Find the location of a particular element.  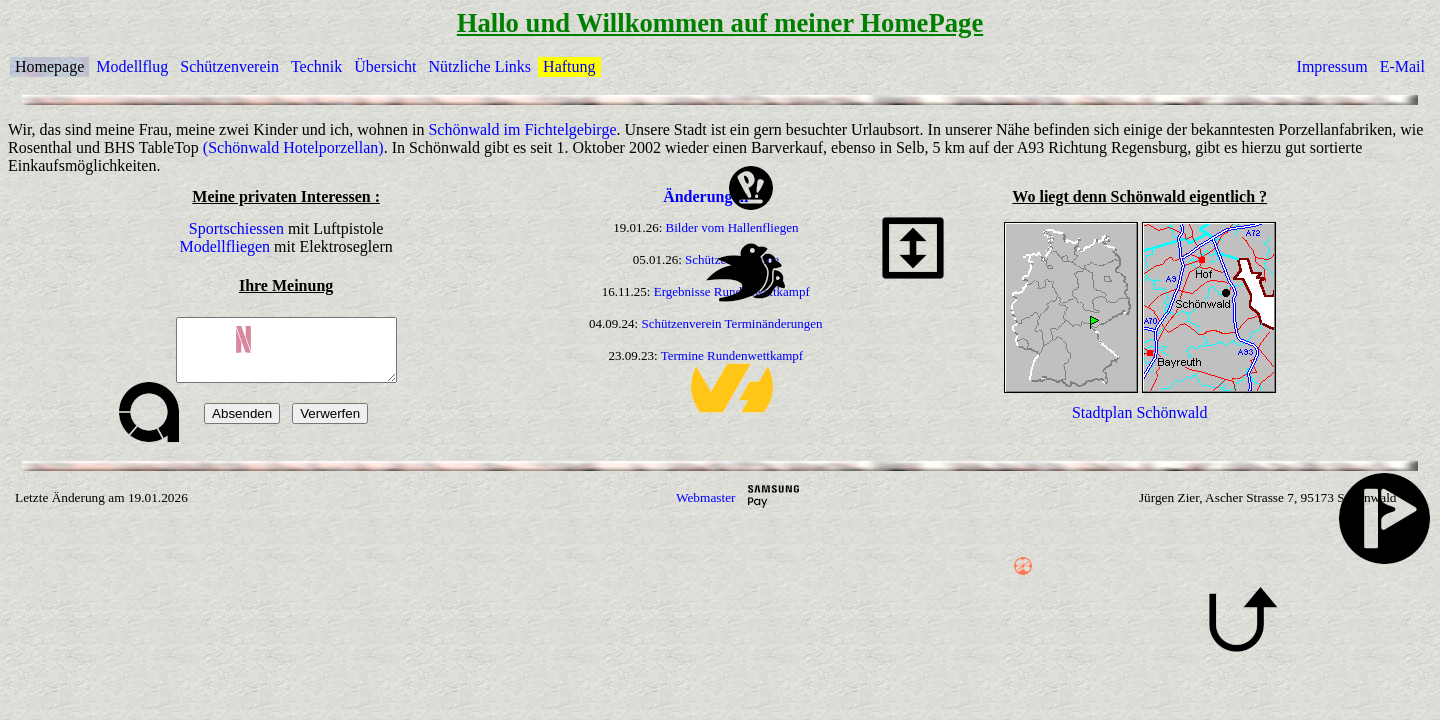

pay with samsung pay is located at coordinates (773, 496).